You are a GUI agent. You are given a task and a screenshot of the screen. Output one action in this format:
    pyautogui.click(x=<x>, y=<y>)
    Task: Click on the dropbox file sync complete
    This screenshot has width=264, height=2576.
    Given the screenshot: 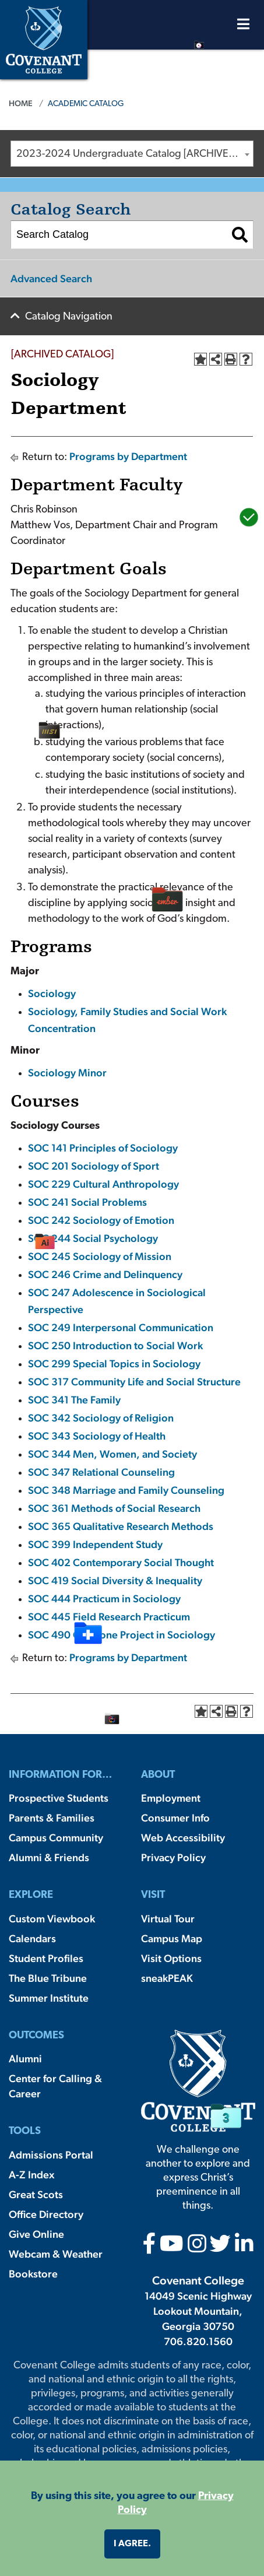 What is the action you would take?
    pyautogui.click(x=249, y=517)
    